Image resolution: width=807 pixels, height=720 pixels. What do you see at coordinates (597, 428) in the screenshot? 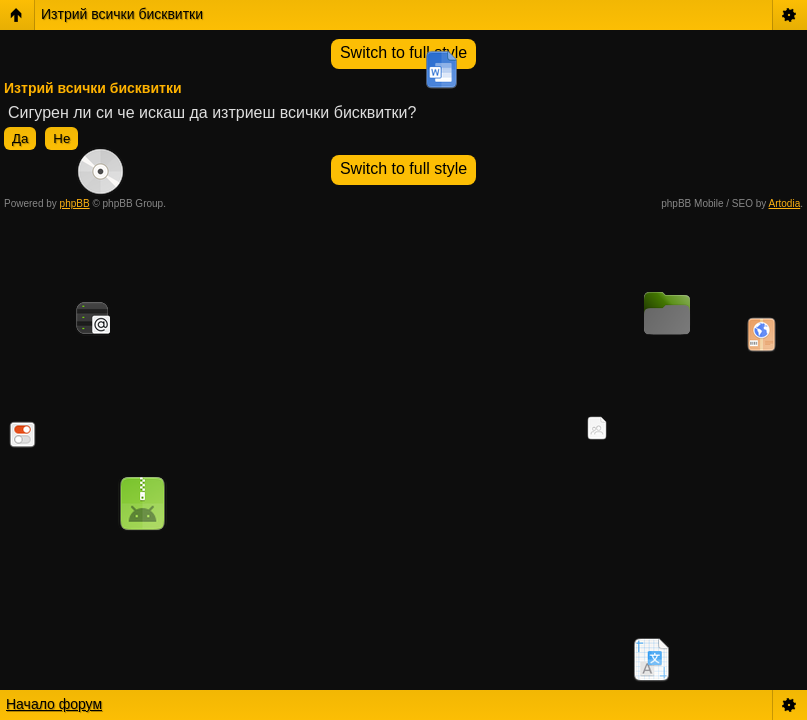
I see `credits or attribution file` at bounding box center [597, 428].